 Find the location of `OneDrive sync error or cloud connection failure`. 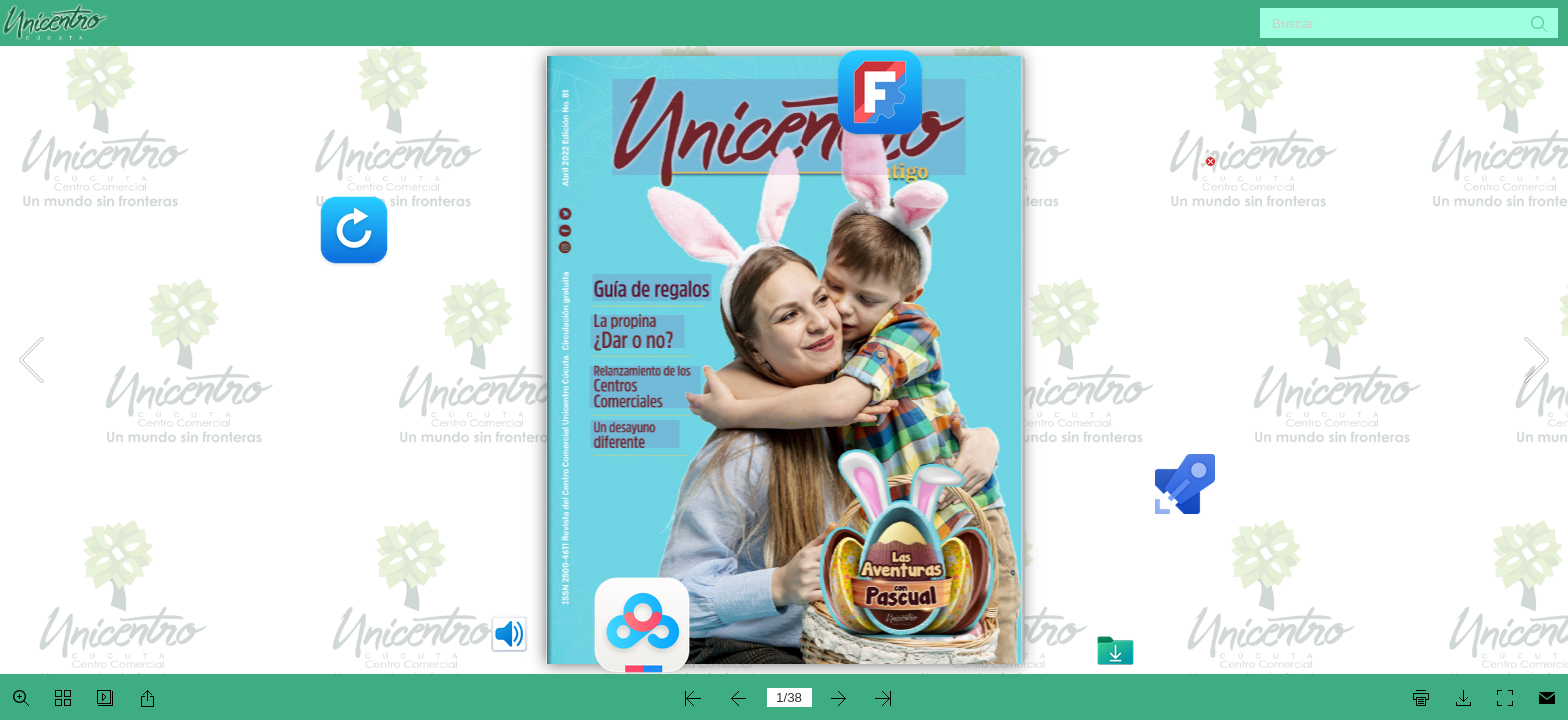

OneDrive sync error or cloud connection failure is located at coordinates (1207, 158).